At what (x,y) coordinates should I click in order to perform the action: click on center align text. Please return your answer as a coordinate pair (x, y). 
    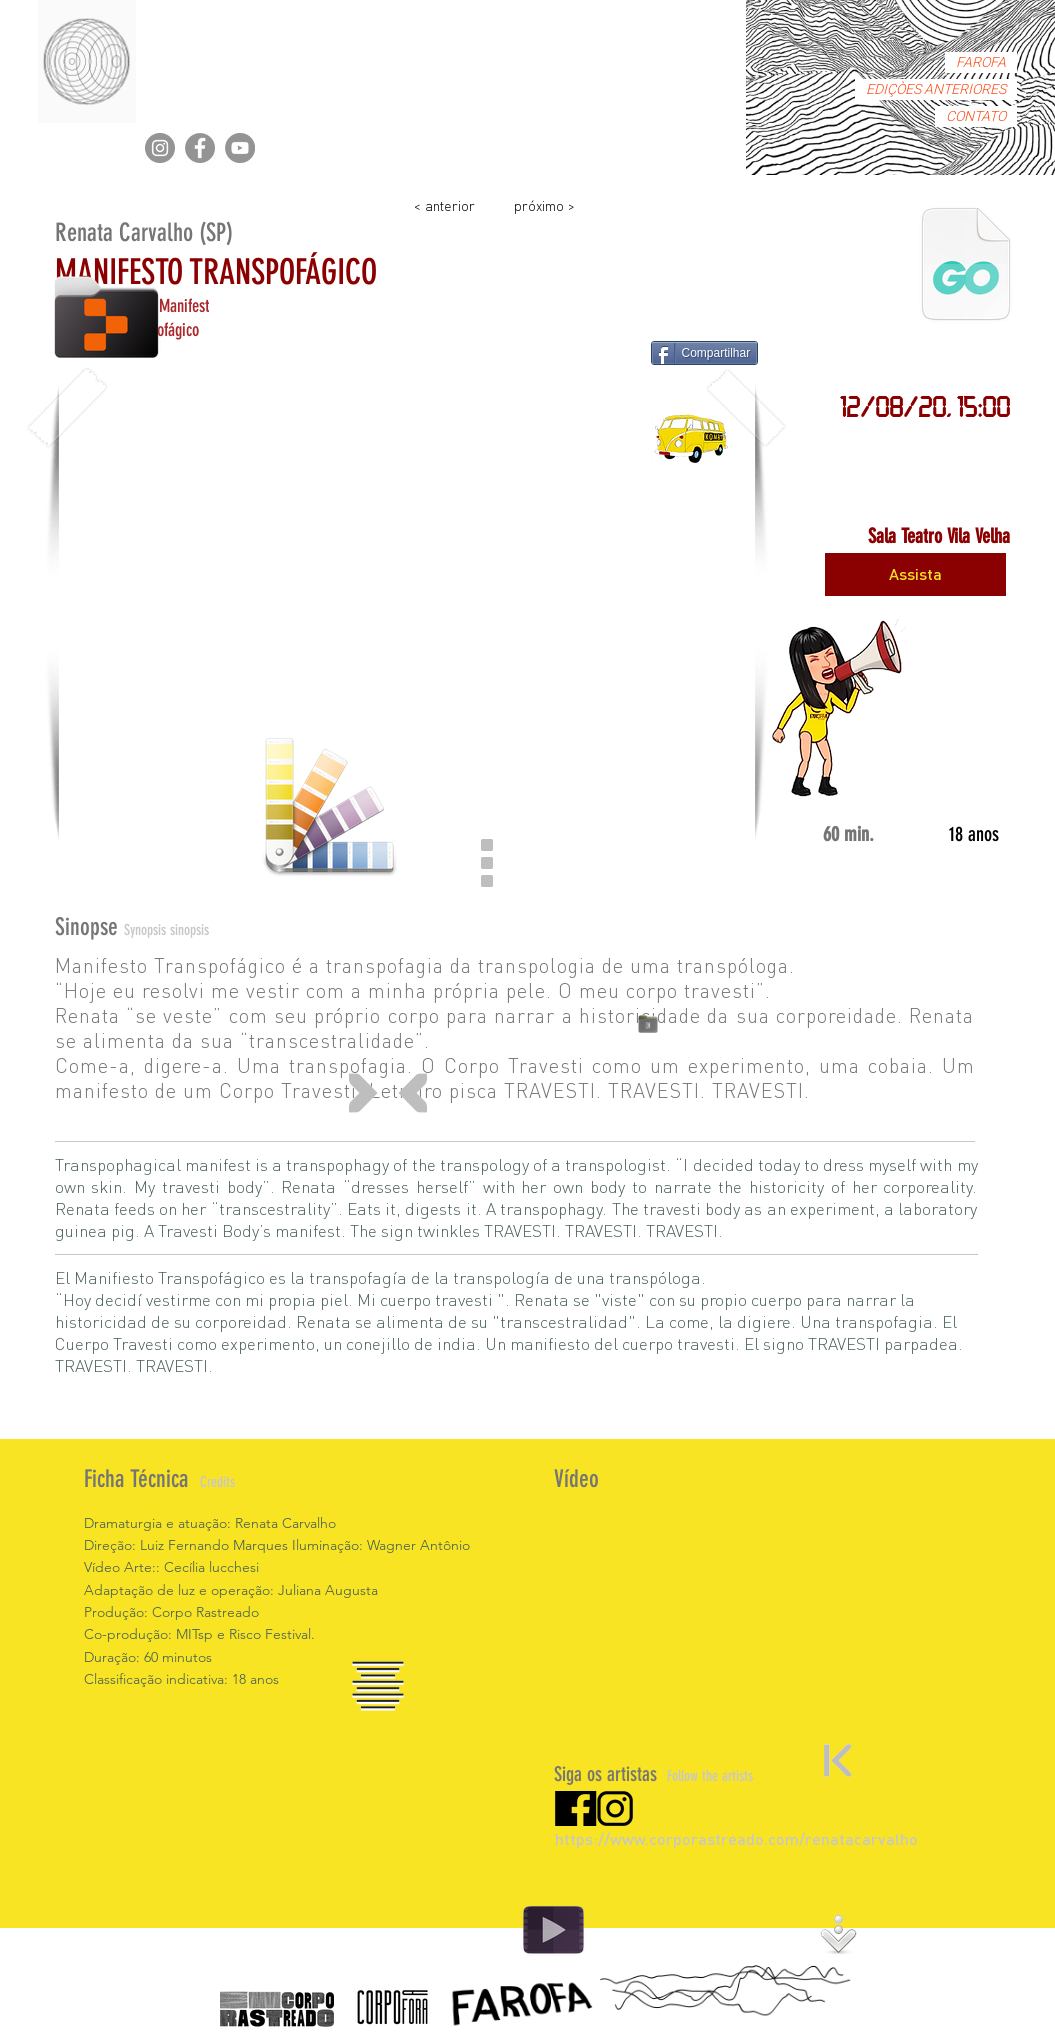
    Looking at the image, I should click on (378, 1686).